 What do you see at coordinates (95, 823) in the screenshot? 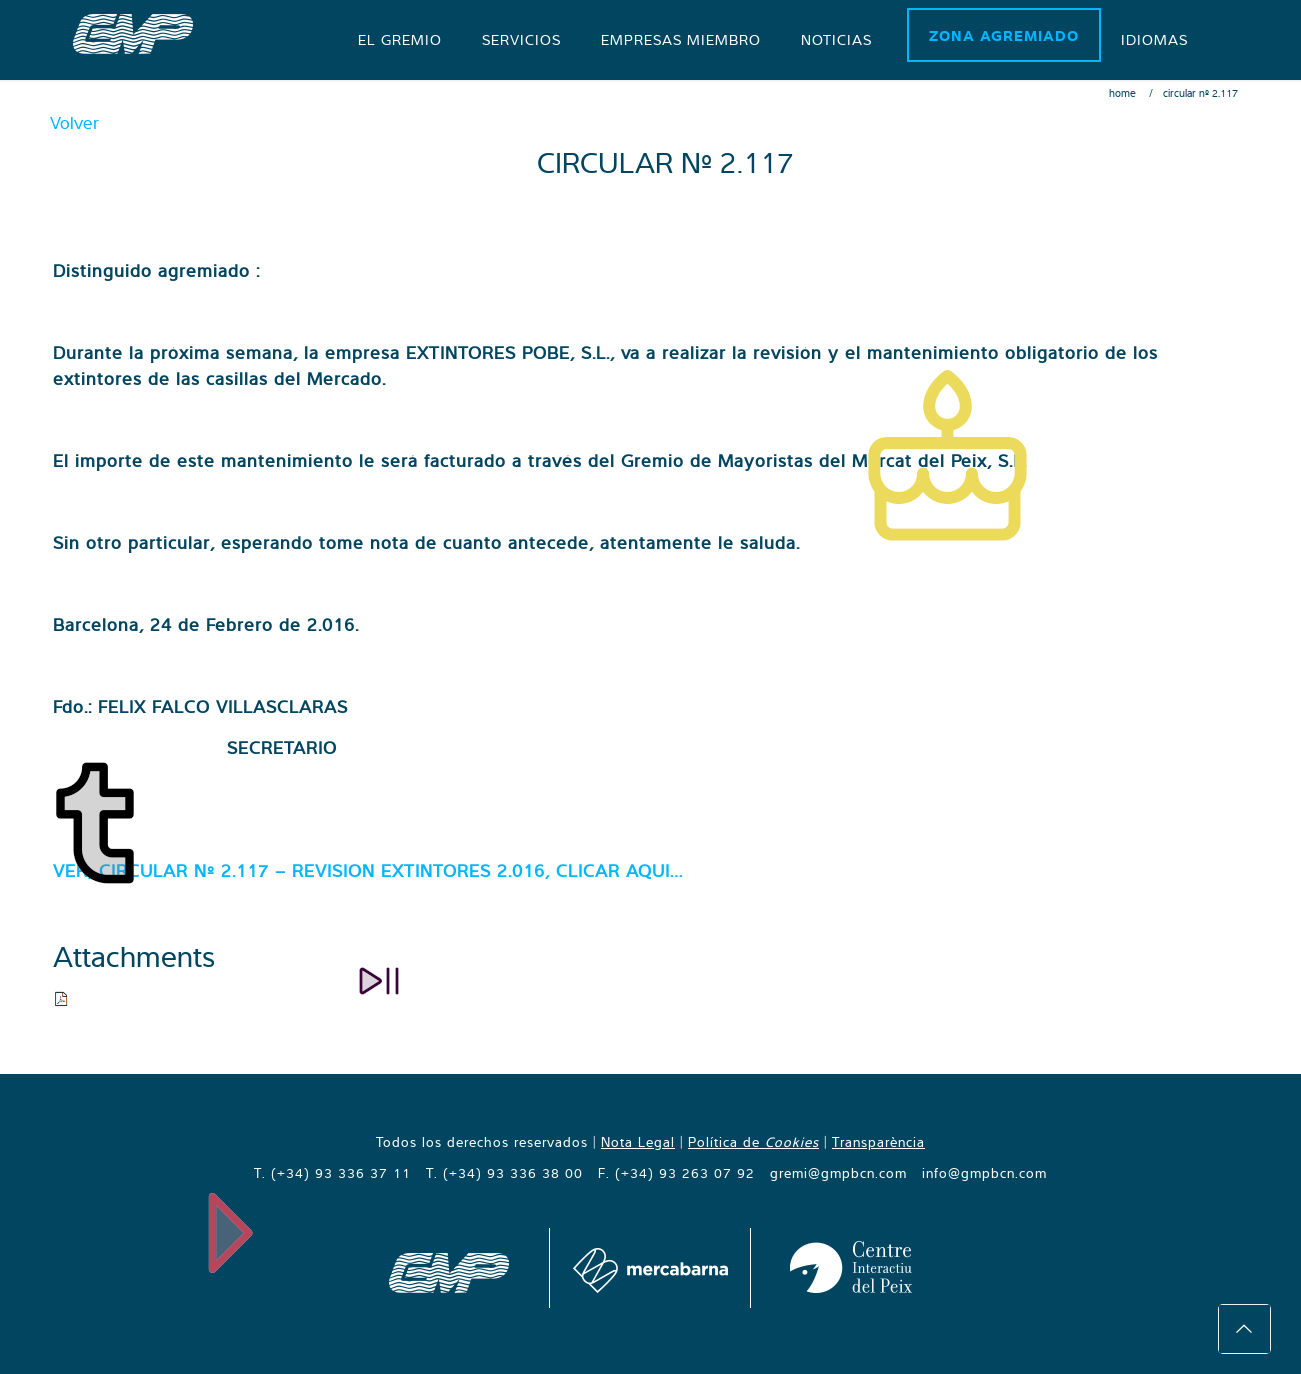
I see `open the Tumblr app` at bounding box center [95, 823].